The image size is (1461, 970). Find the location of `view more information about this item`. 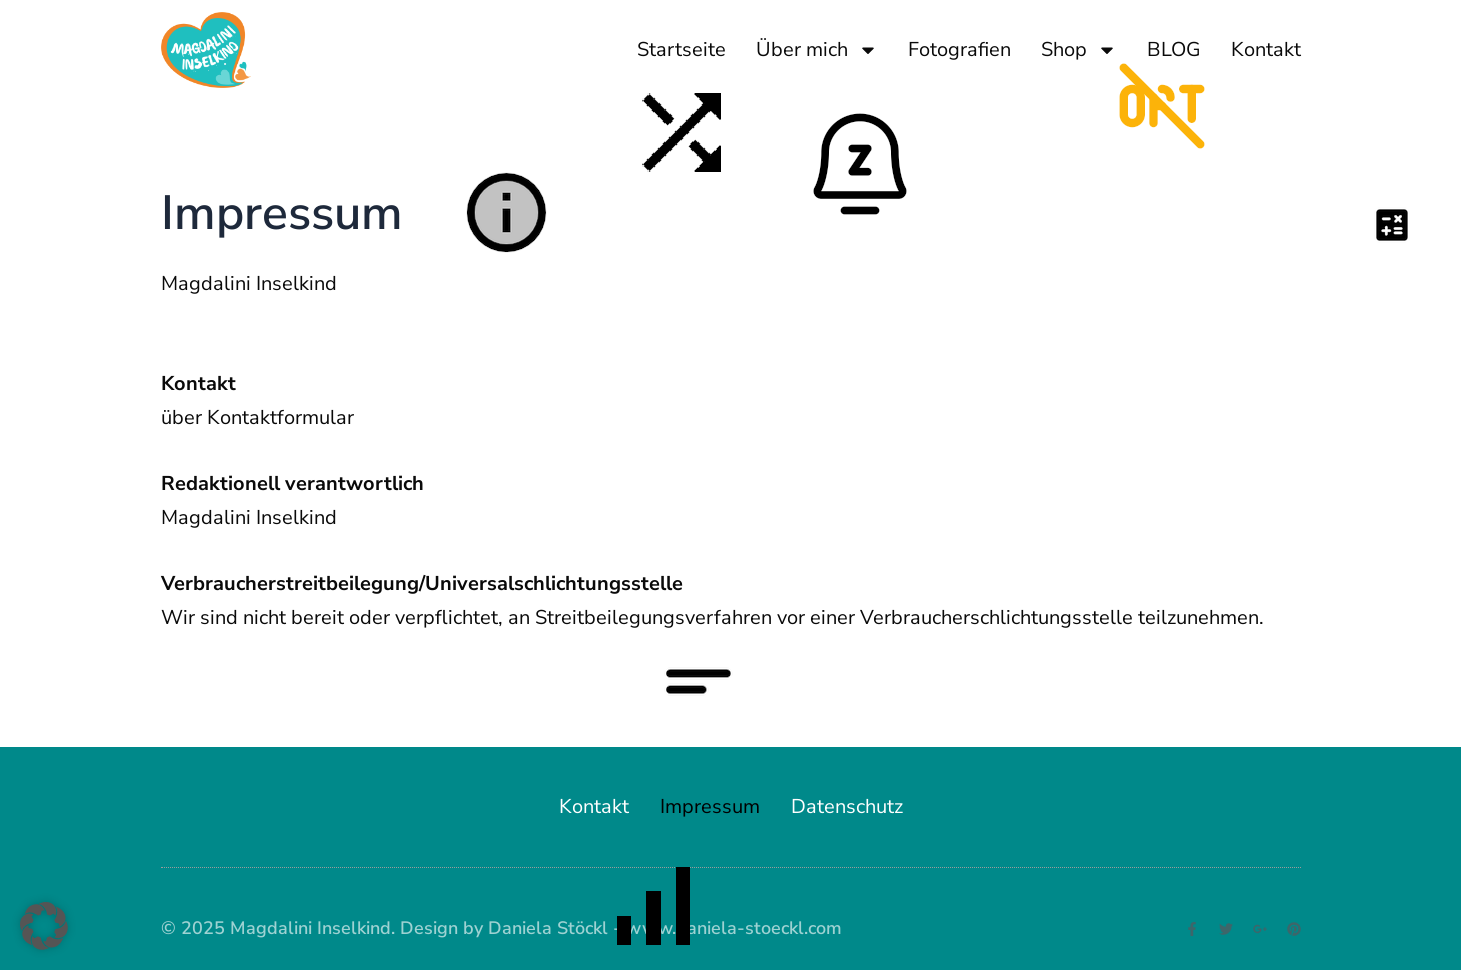

view more information about this item is located at coordinates (506, 212).